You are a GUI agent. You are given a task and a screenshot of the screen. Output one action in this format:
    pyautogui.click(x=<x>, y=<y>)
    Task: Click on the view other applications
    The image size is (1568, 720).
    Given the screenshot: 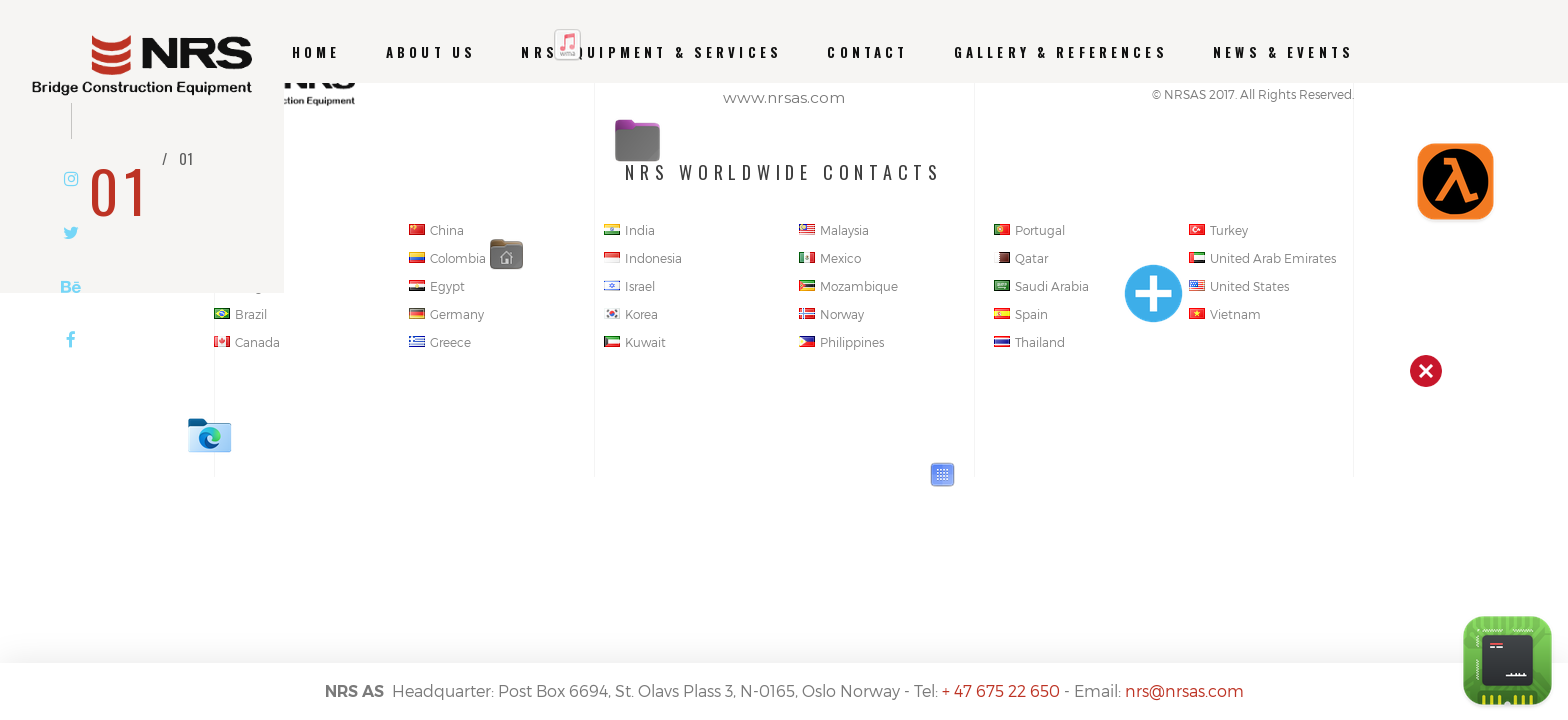 What is the action you would take?
    pyautogui.click(x=942, y=474)
    